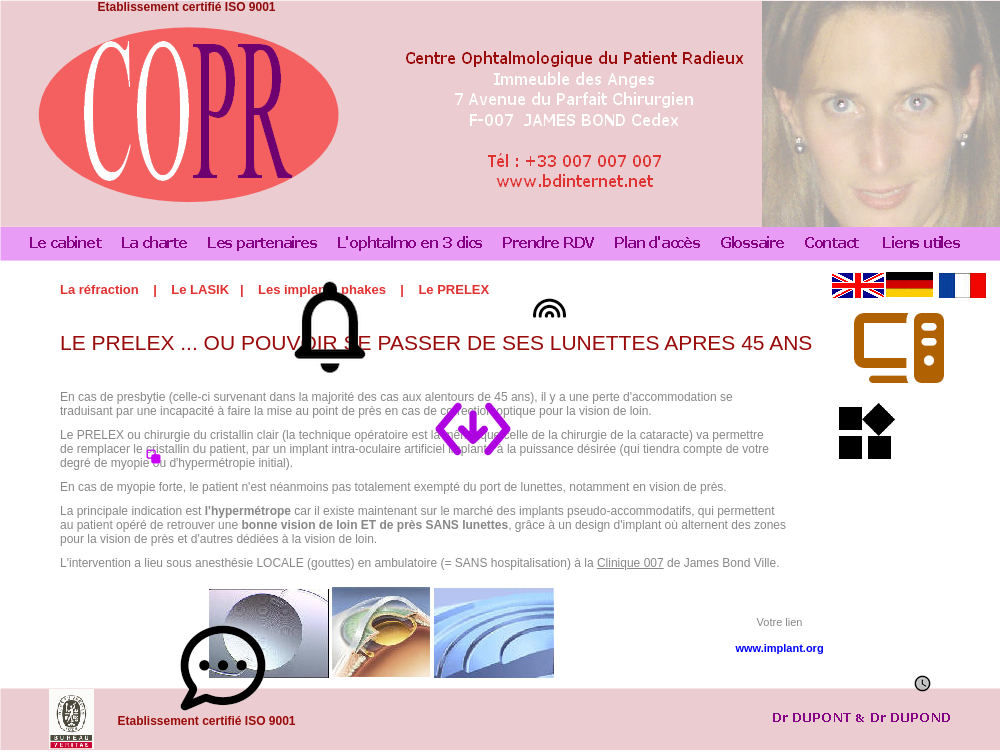 This screenshot has height=752, width=1000. I want to click on access desktop computer settings, so click(899, 348).